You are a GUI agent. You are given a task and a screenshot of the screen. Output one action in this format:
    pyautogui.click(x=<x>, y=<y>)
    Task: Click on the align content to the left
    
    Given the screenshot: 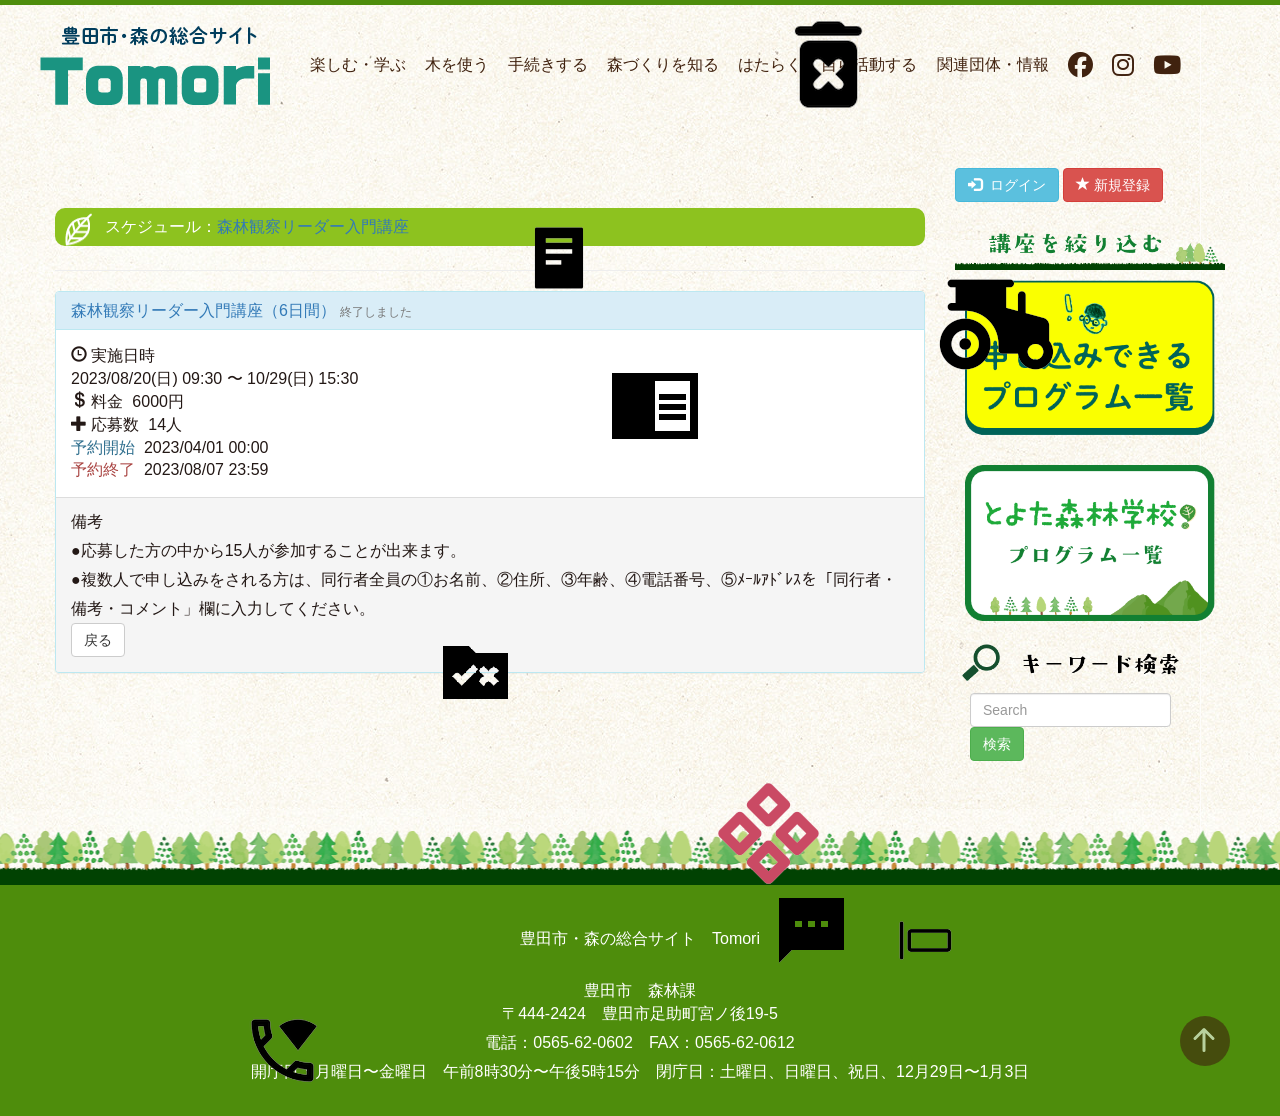 What is the action you would take?
    pyautogui.click(x=924, y=940)
    